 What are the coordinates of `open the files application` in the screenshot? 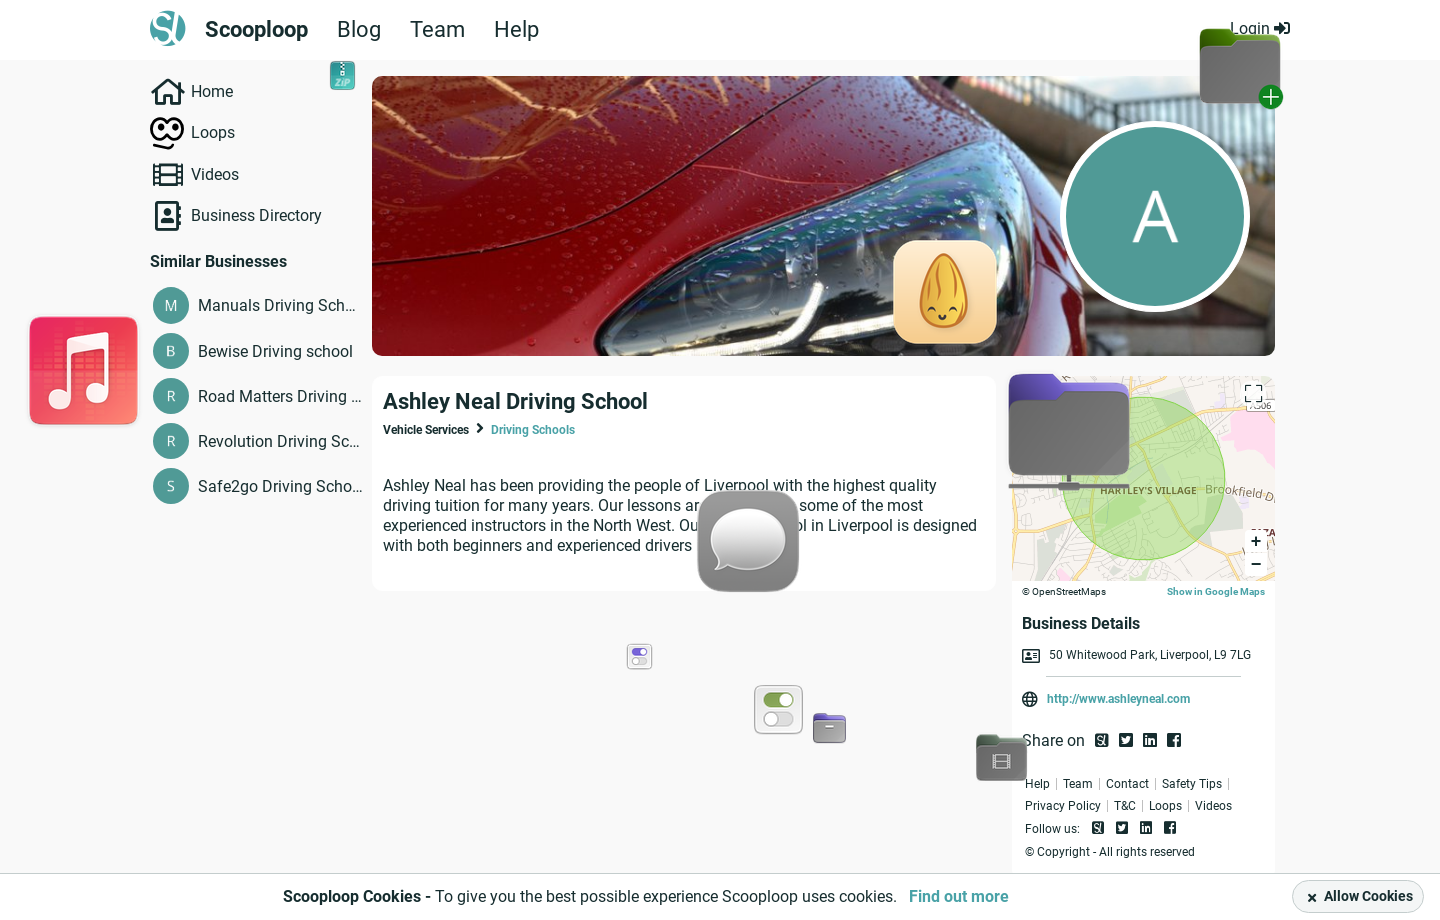 It's located at (829, 727).